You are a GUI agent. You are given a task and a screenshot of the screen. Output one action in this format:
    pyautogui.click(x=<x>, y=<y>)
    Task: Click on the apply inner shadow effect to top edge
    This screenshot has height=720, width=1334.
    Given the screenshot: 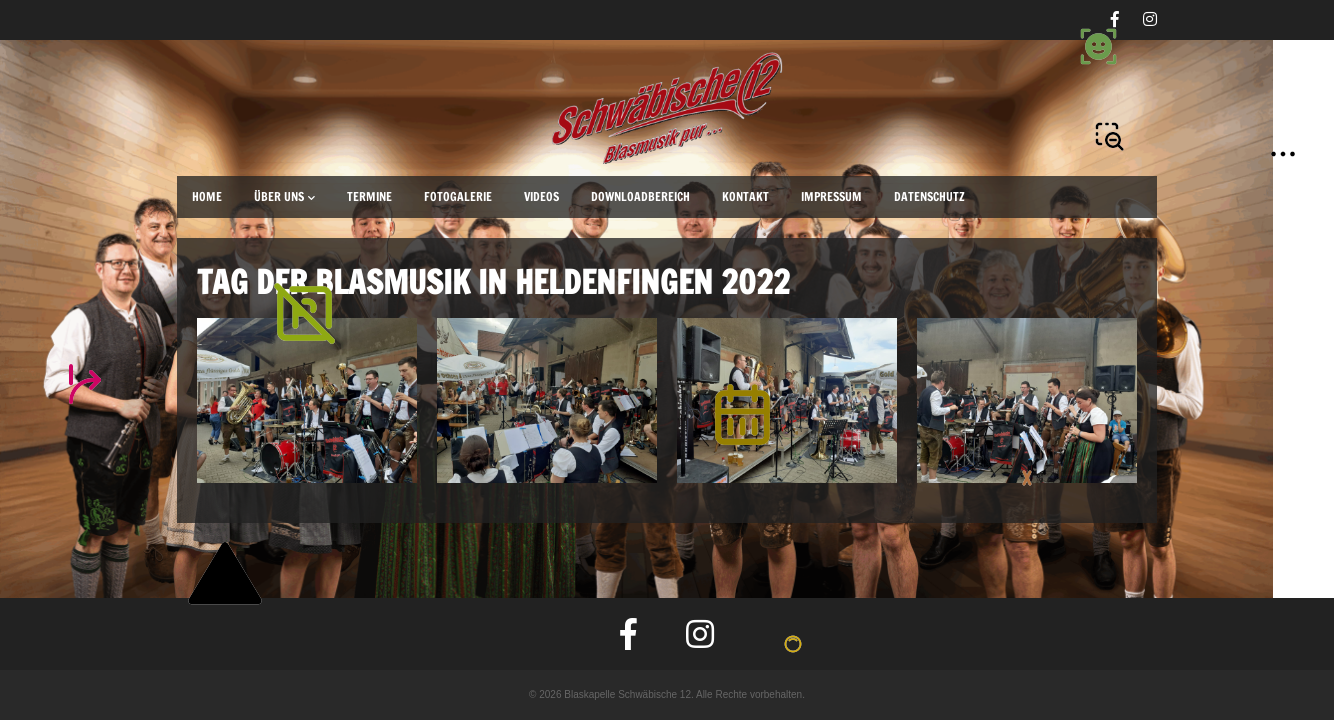 What is the action you would take?
    pyautogui.click(x=793, y=644)
    